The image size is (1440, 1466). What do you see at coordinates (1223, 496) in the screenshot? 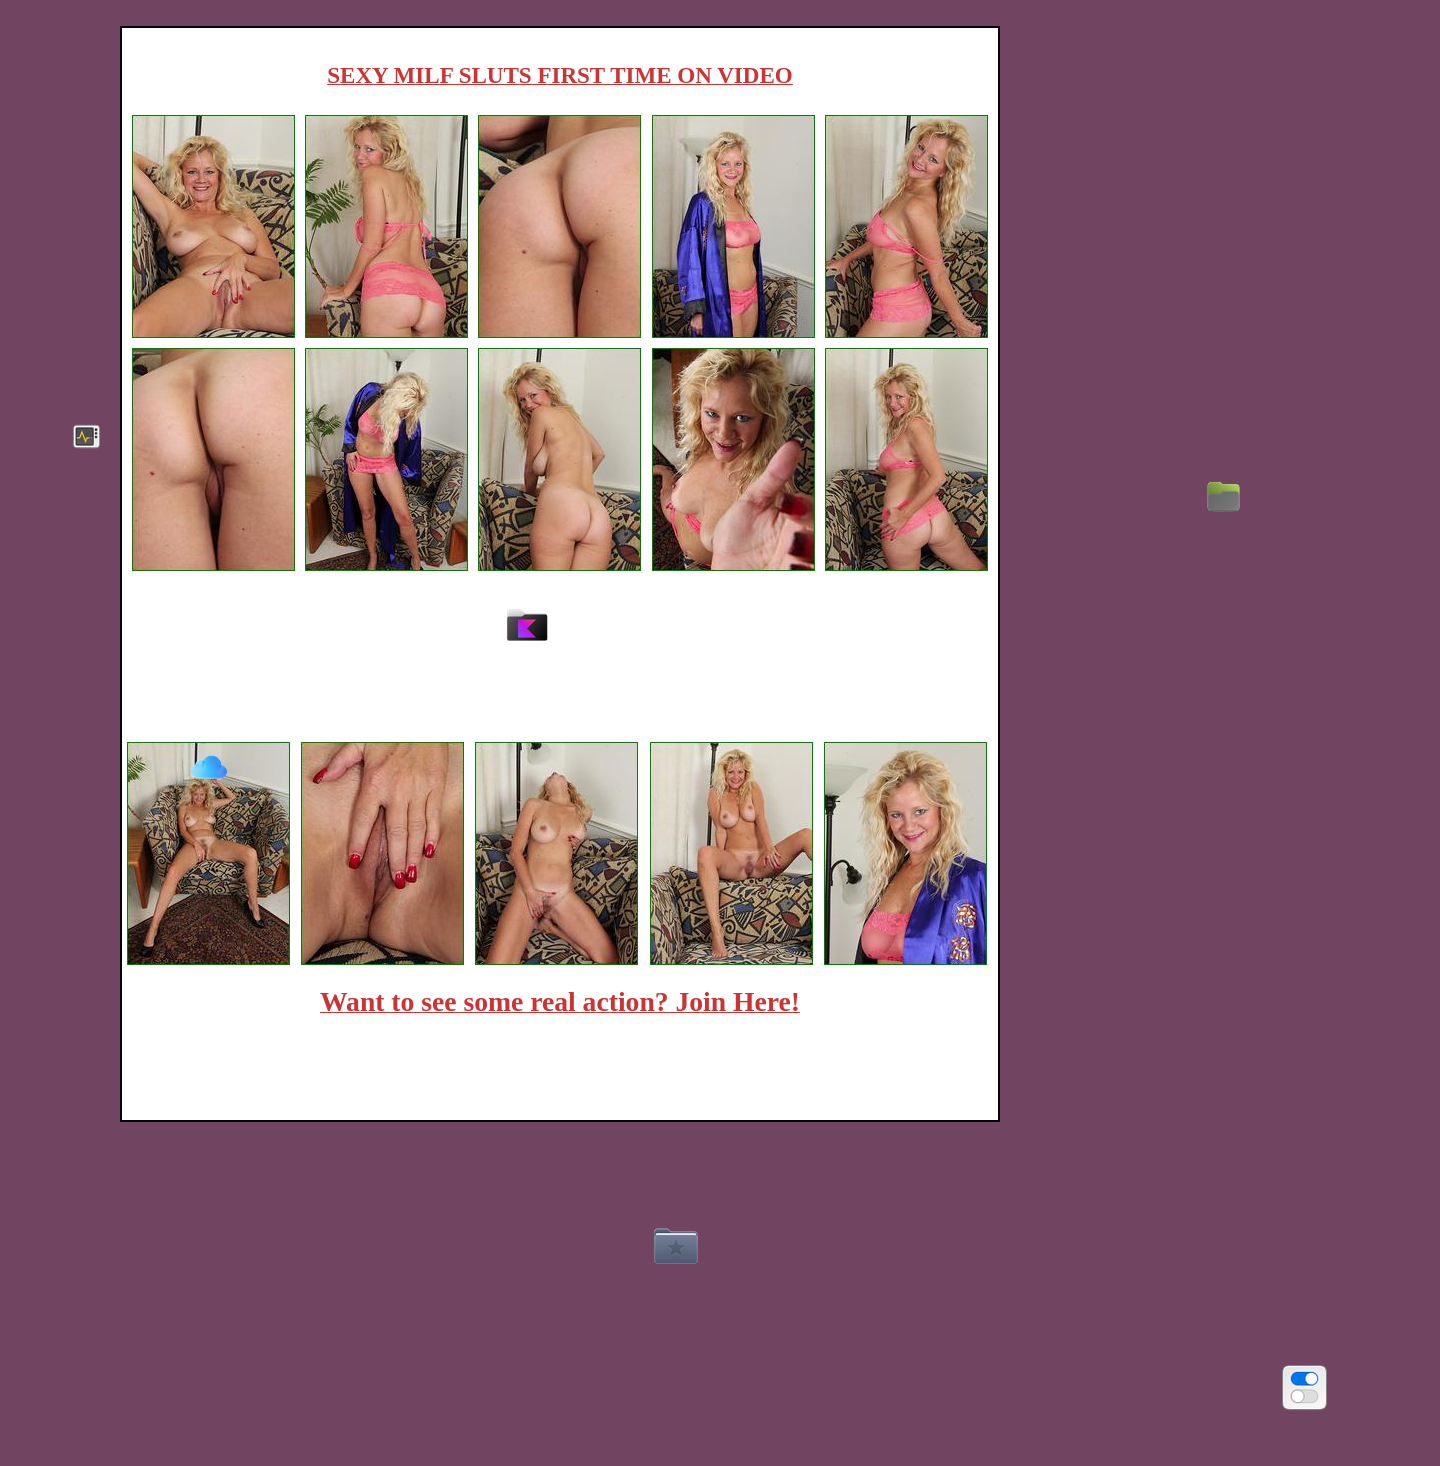
I see `indicates a folder is ready to accept dragged items` at bounding box center [1223, 496].